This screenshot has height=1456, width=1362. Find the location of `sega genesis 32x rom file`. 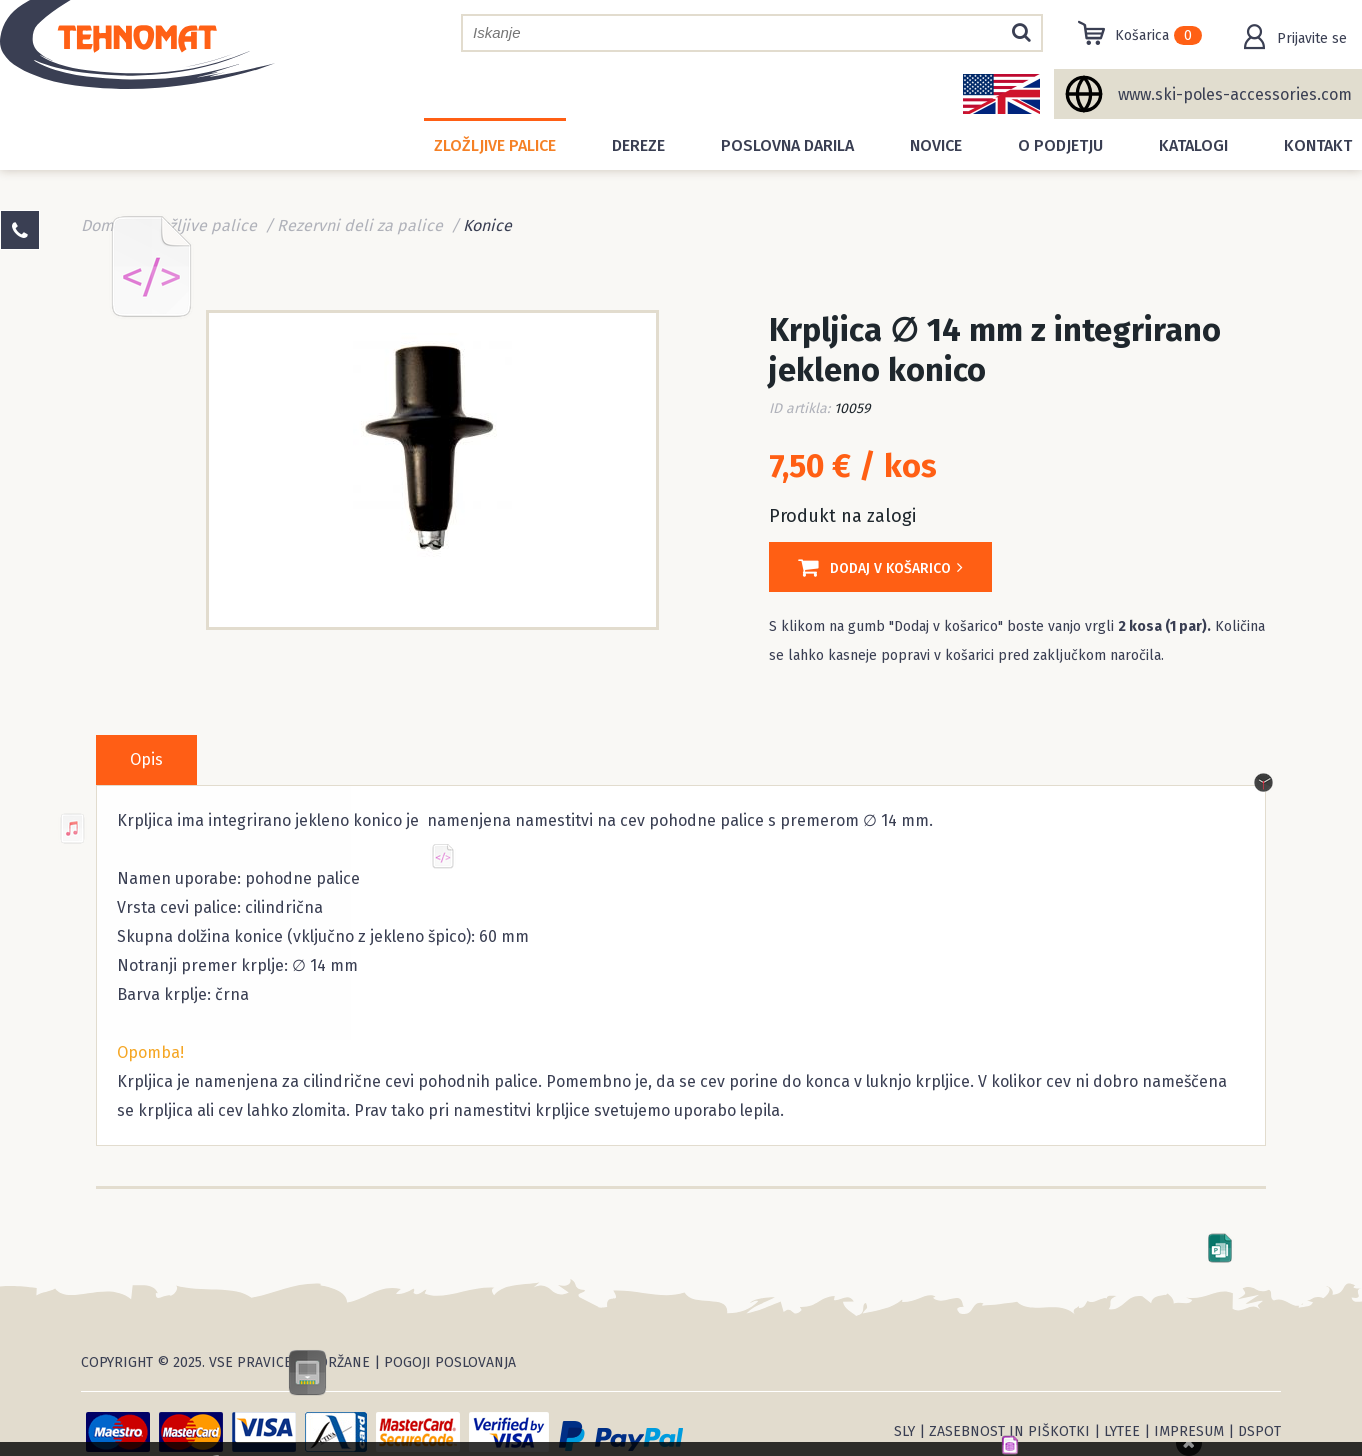

sega genesis 32x rom file is located at coordinates (307, 1372).